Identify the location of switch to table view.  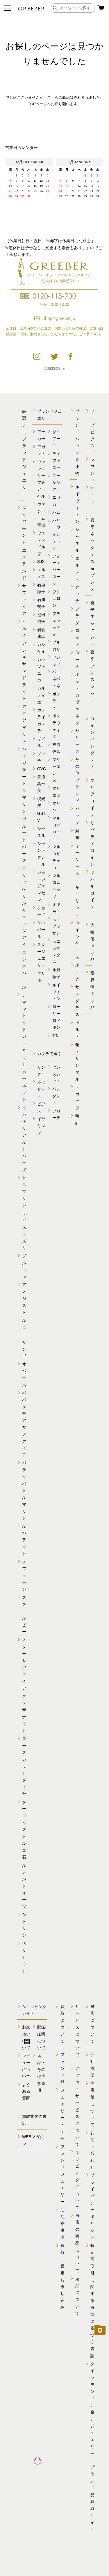
(27, 2041).